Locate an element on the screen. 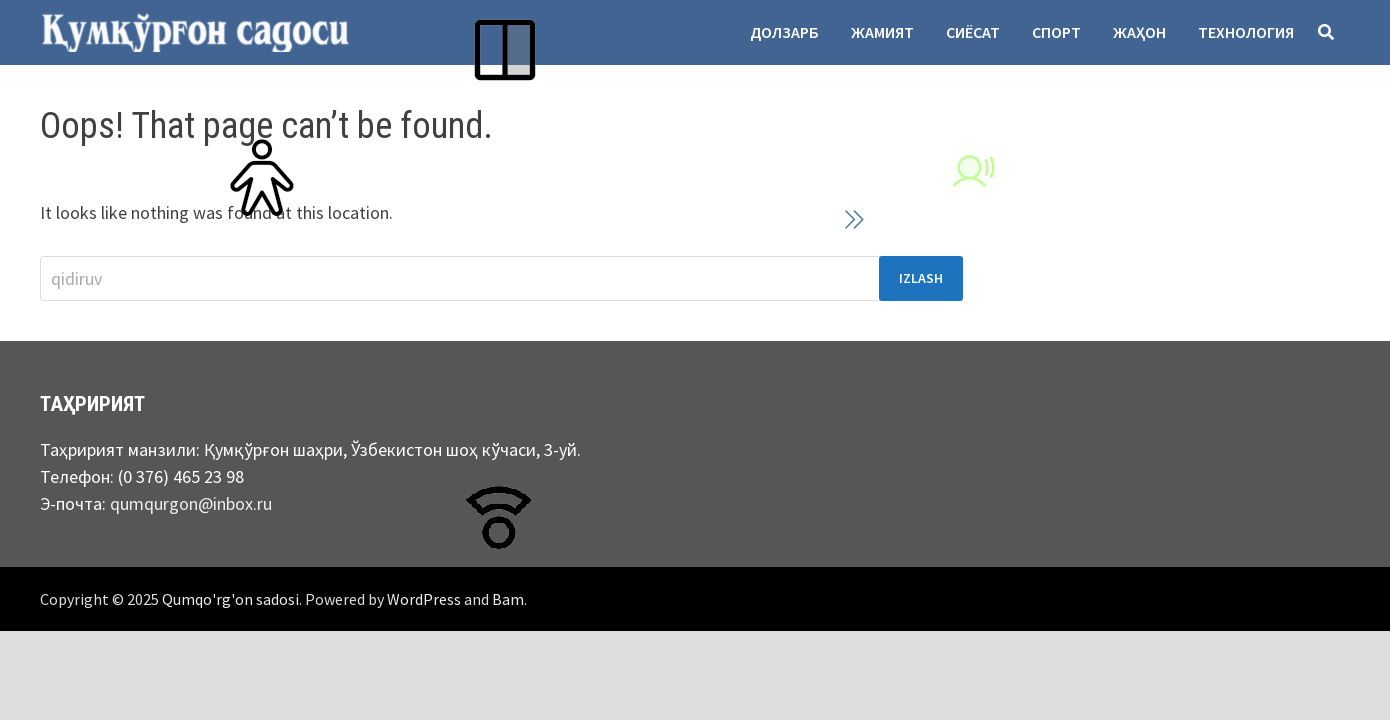  skip forward or advance to next item is located at coordinates (853, 219).